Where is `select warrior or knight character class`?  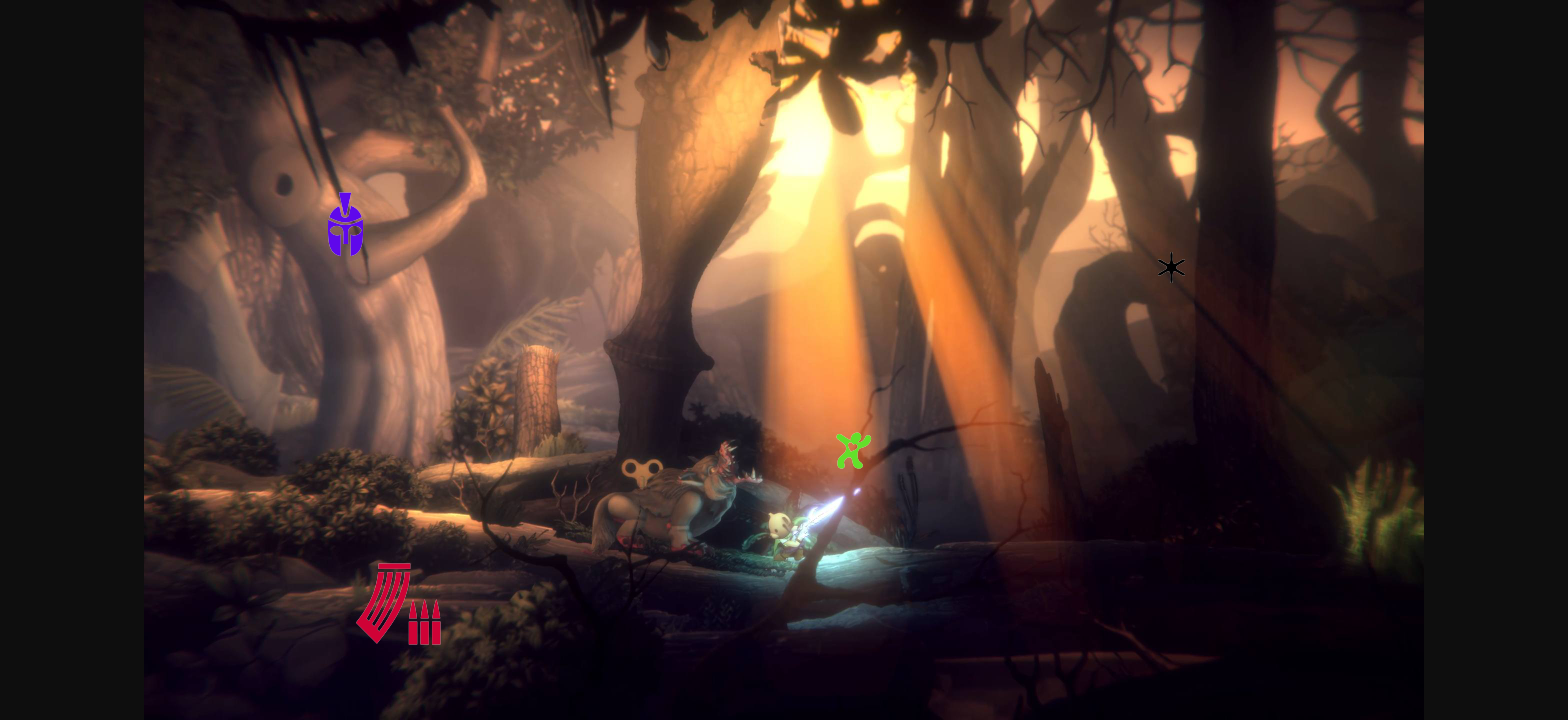
select warrior or knight character class is located at coordinates (345, 224).